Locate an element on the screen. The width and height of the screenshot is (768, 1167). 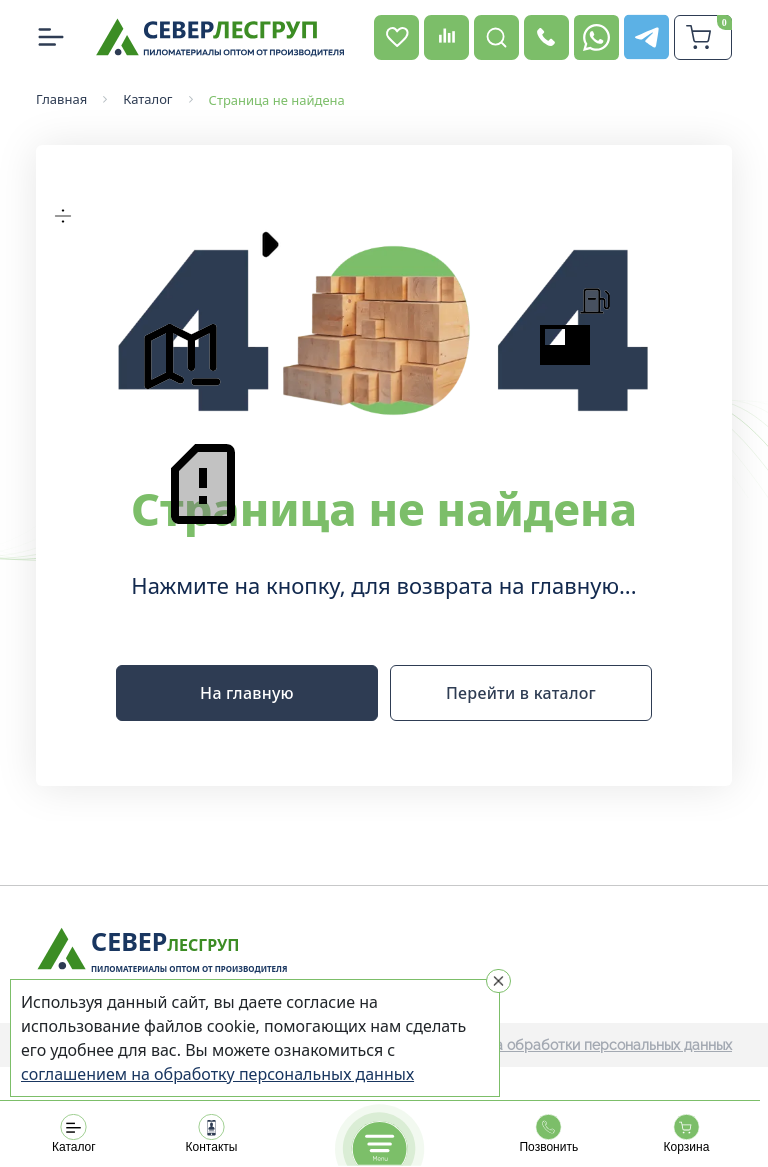
sd card storage warning or error is located at coordinates (203, 484).